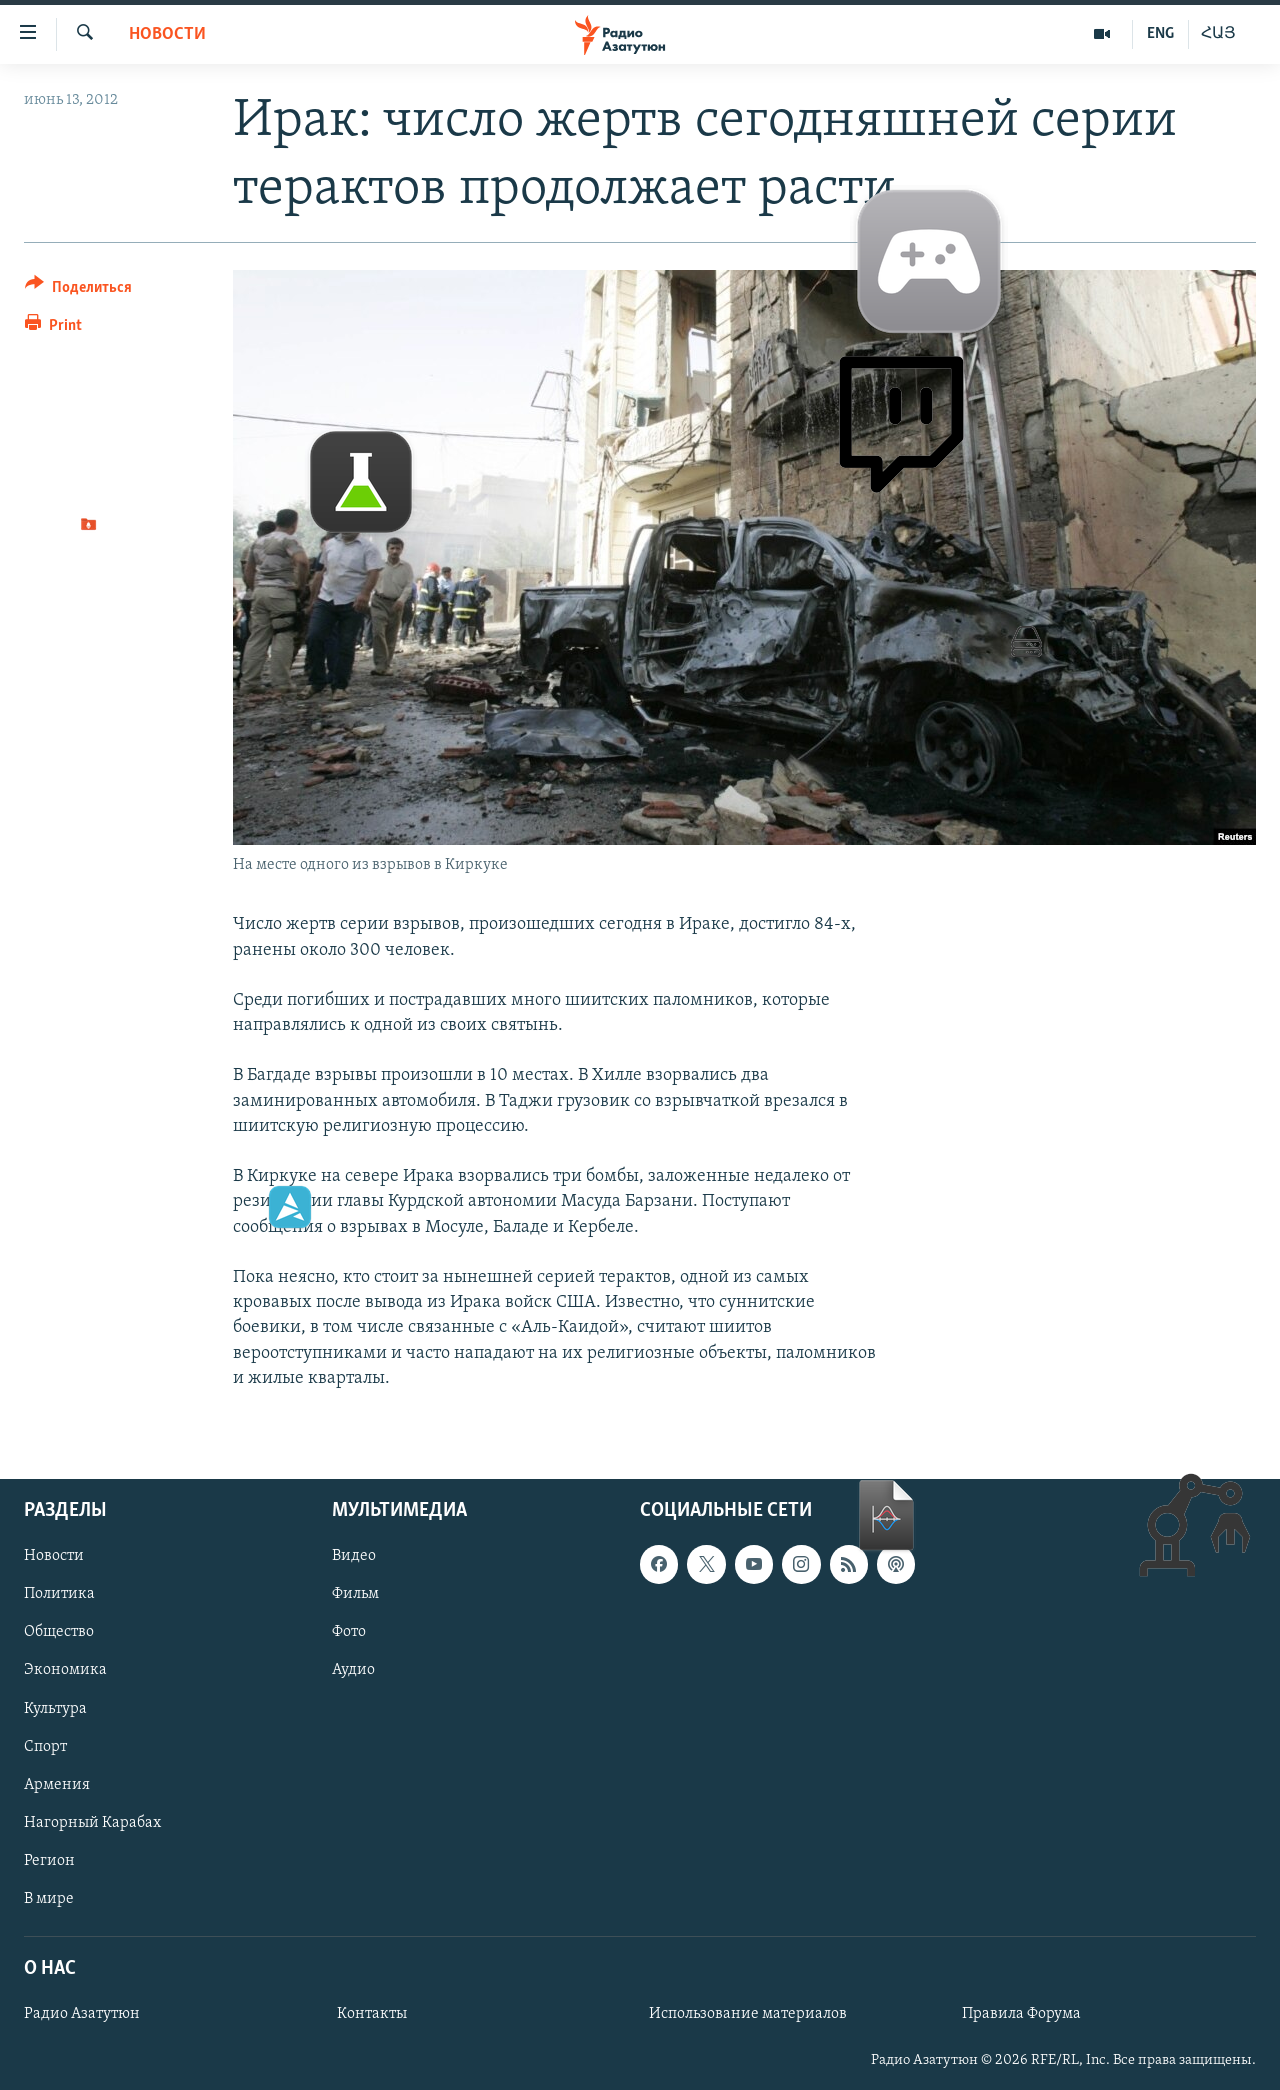  What do you see at coordinates (1195, 1521) in the screenshot?
I see `open GNOME Builder IDE` at bounding box center [1195, 1521].